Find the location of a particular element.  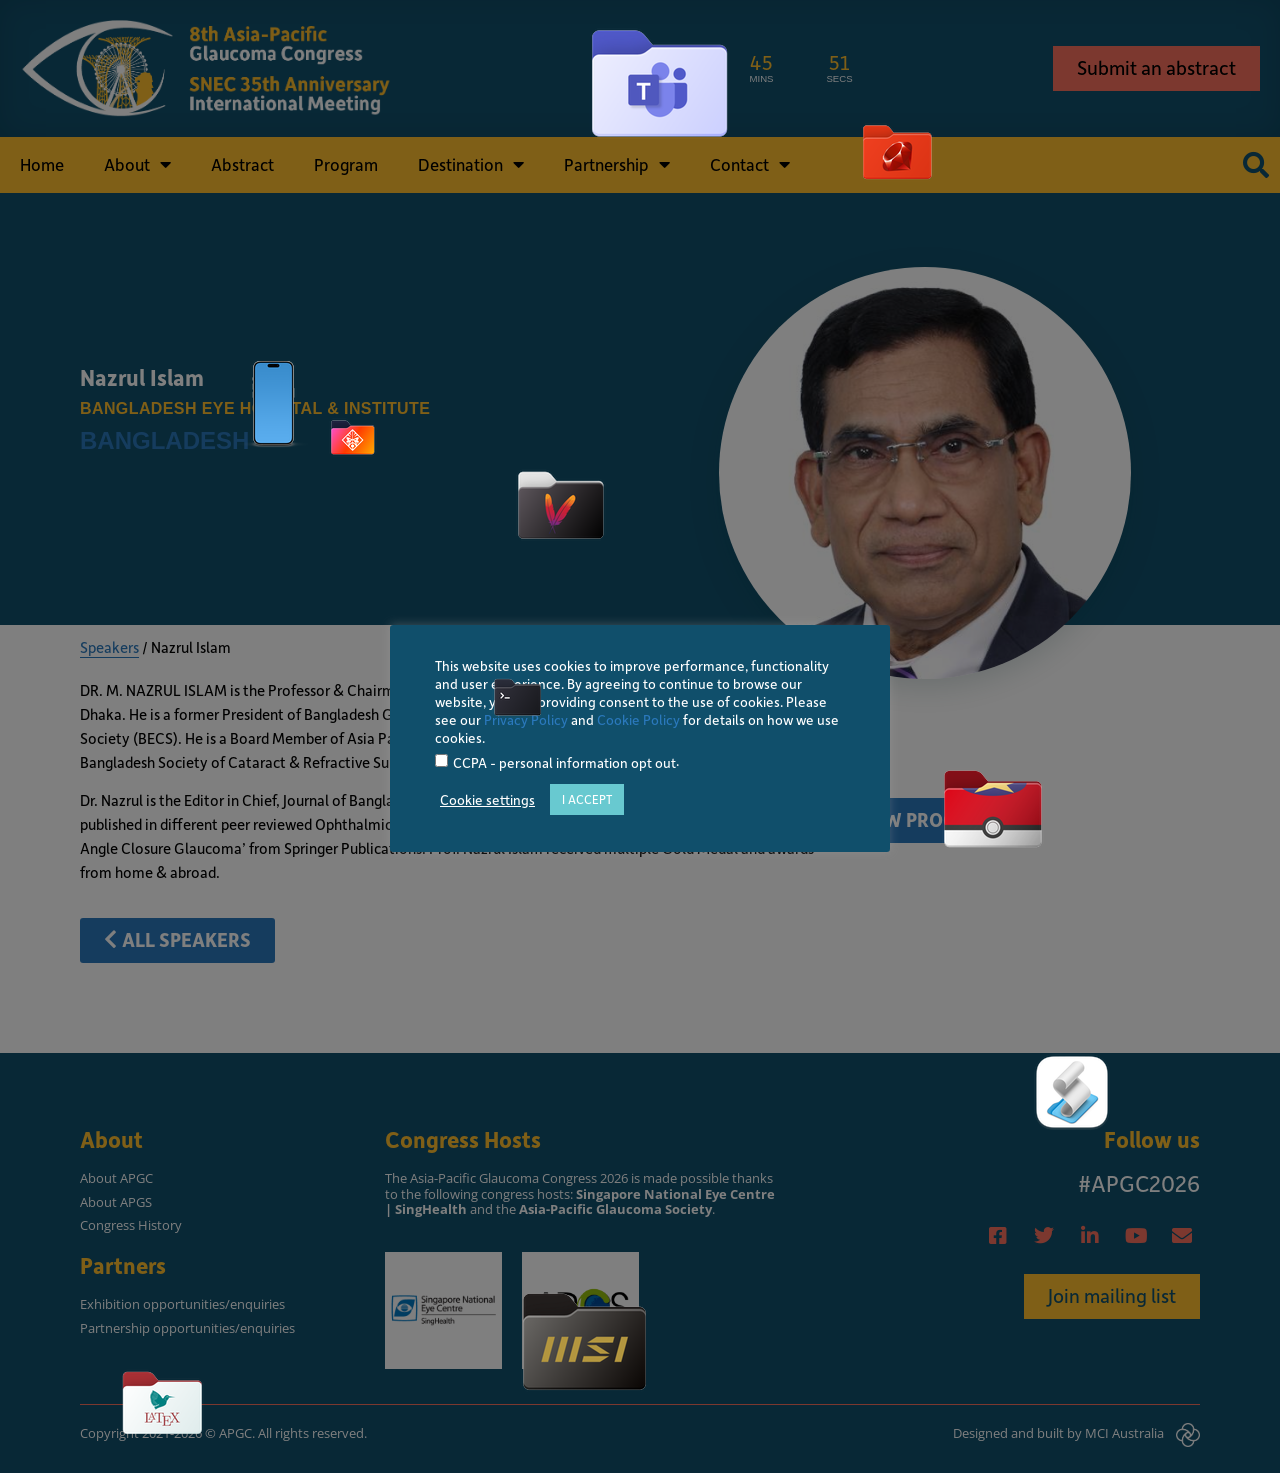

open MSI branded folder is located at coordinates (584, 1345).